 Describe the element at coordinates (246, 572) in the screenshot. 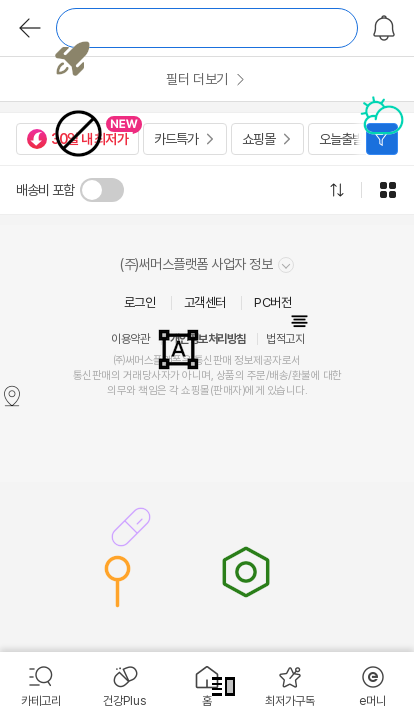

I see `access hardware or mechanical settings` at that location.